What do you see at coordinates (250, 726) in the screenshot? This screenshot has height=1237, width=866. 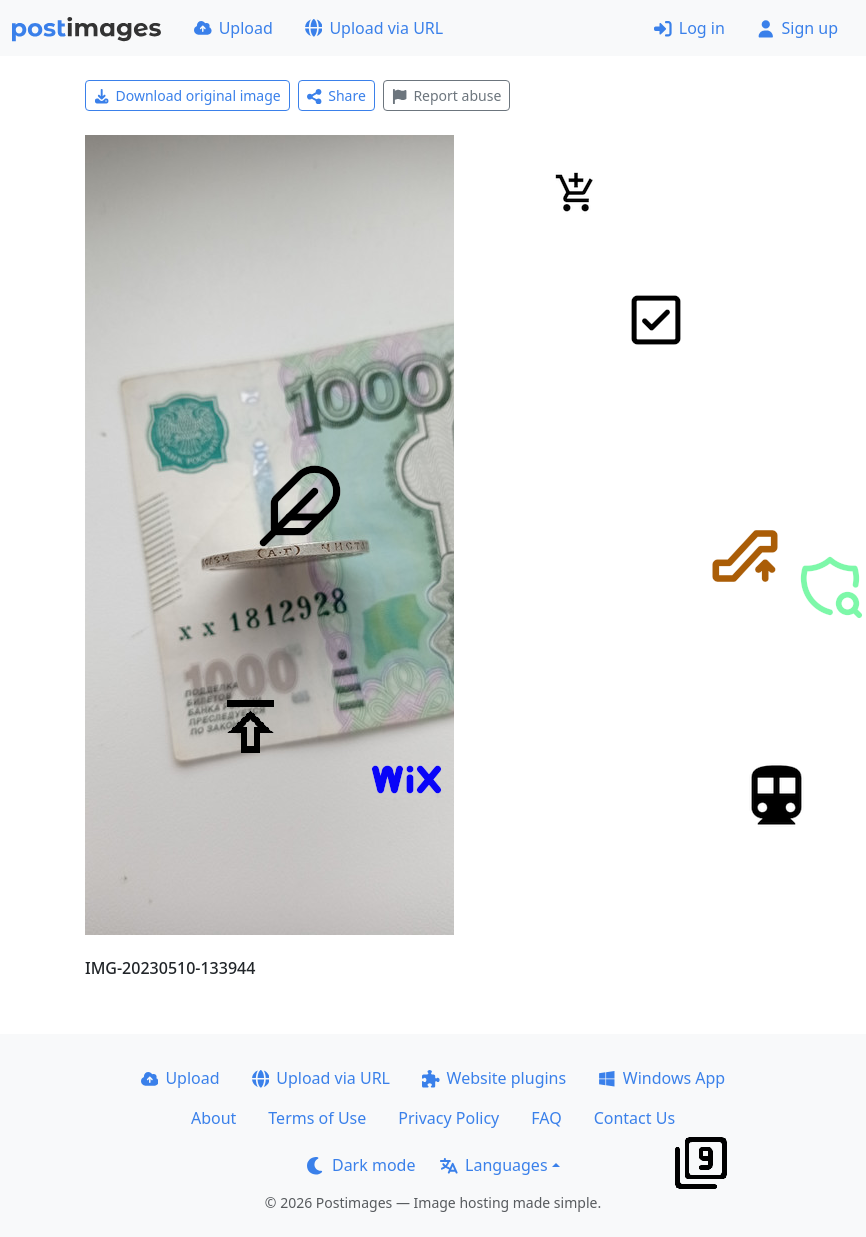 I see `publish or upload content` at bounding box center [250, 726].